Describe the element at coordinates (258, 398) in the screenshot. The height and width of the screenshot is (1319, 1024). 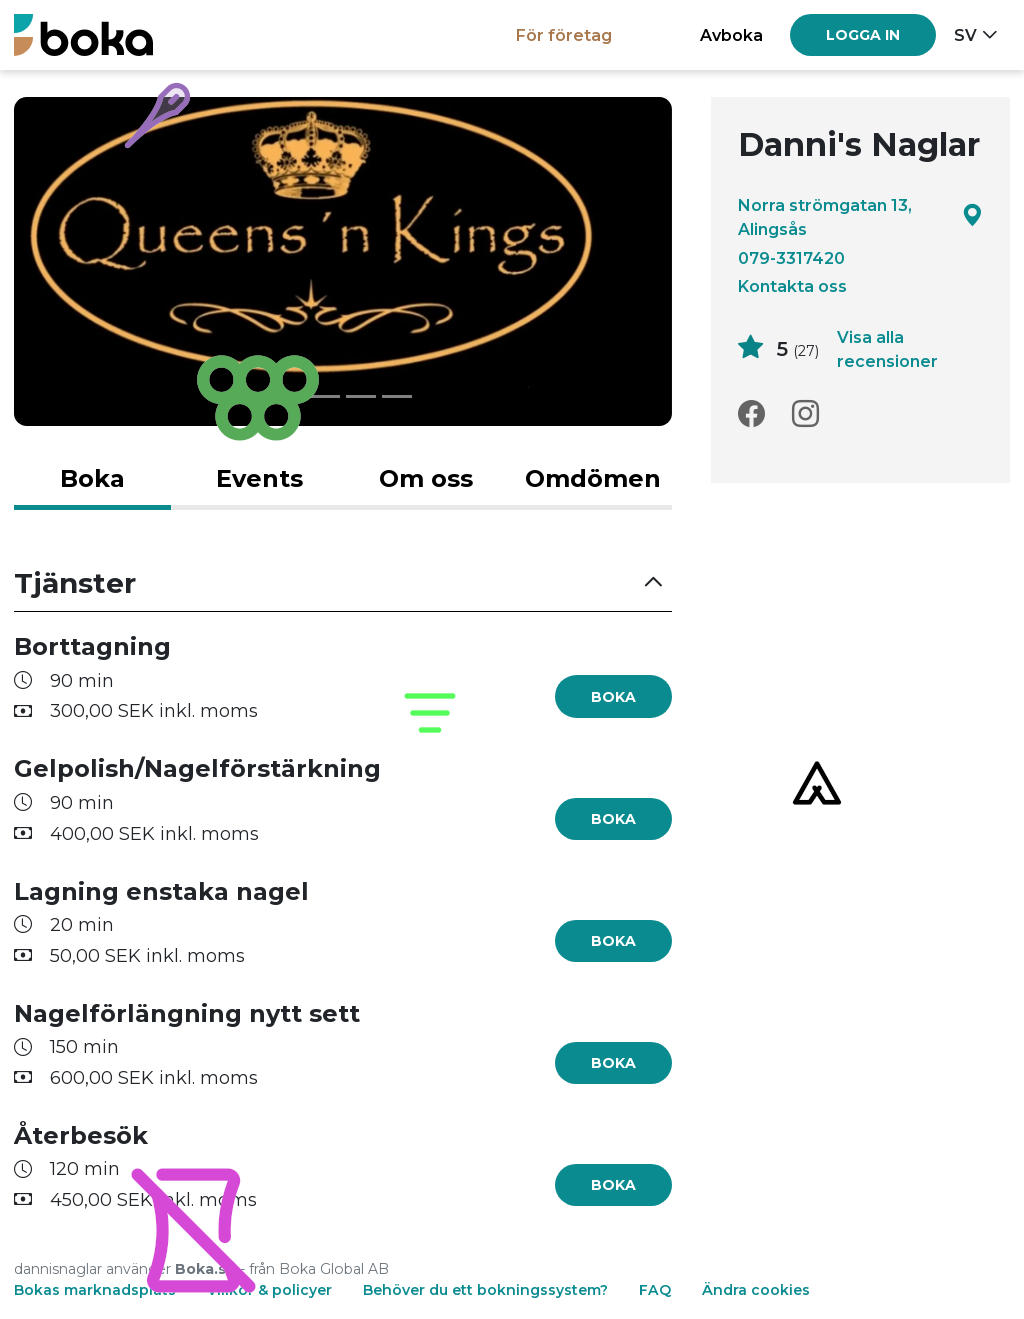
I see `view olympics-related content or events` at that location.